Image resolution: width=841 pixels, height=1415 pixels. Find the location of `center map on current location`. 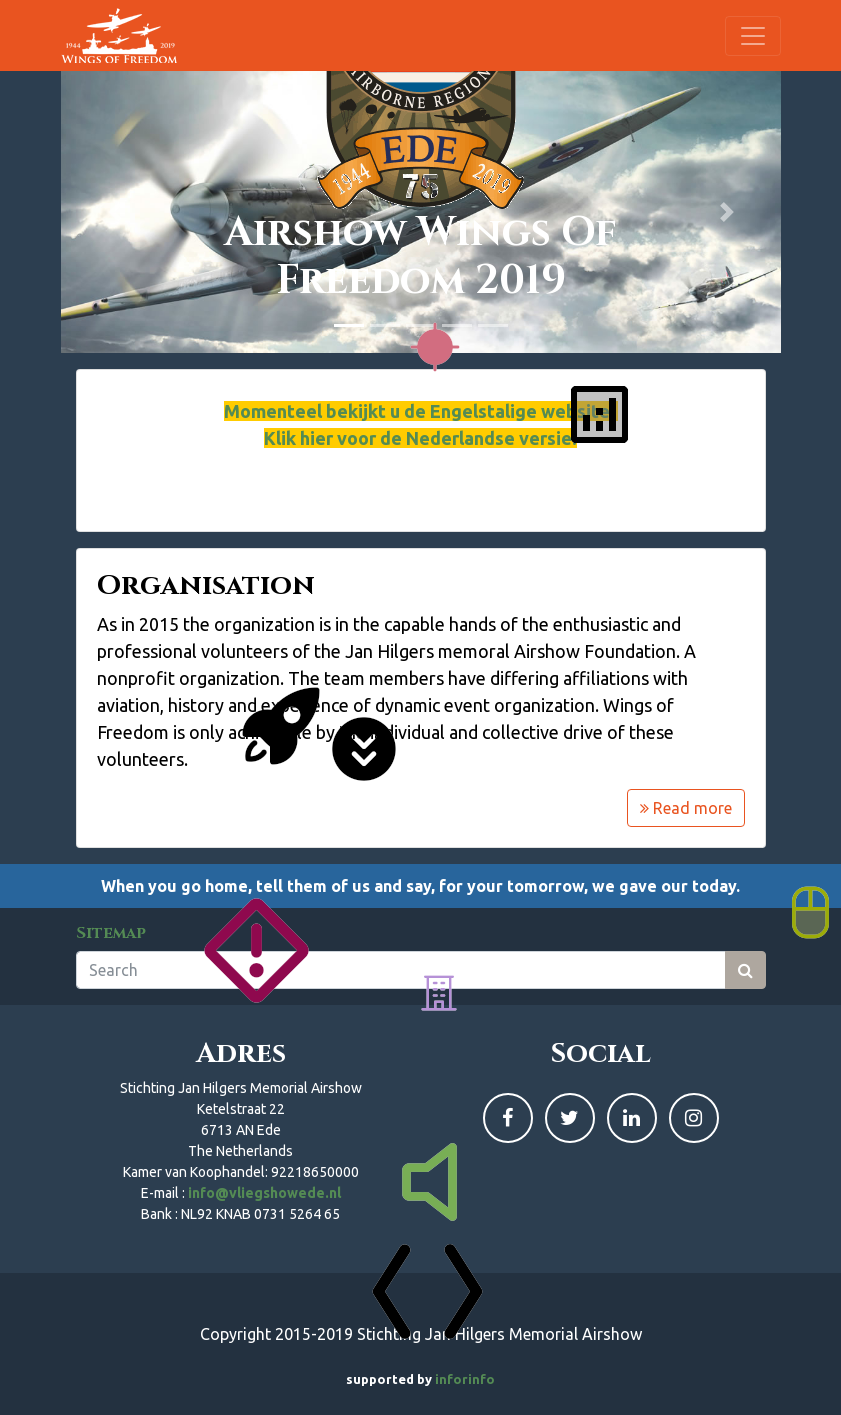

center map on current location is located at coordinates (435, 347).